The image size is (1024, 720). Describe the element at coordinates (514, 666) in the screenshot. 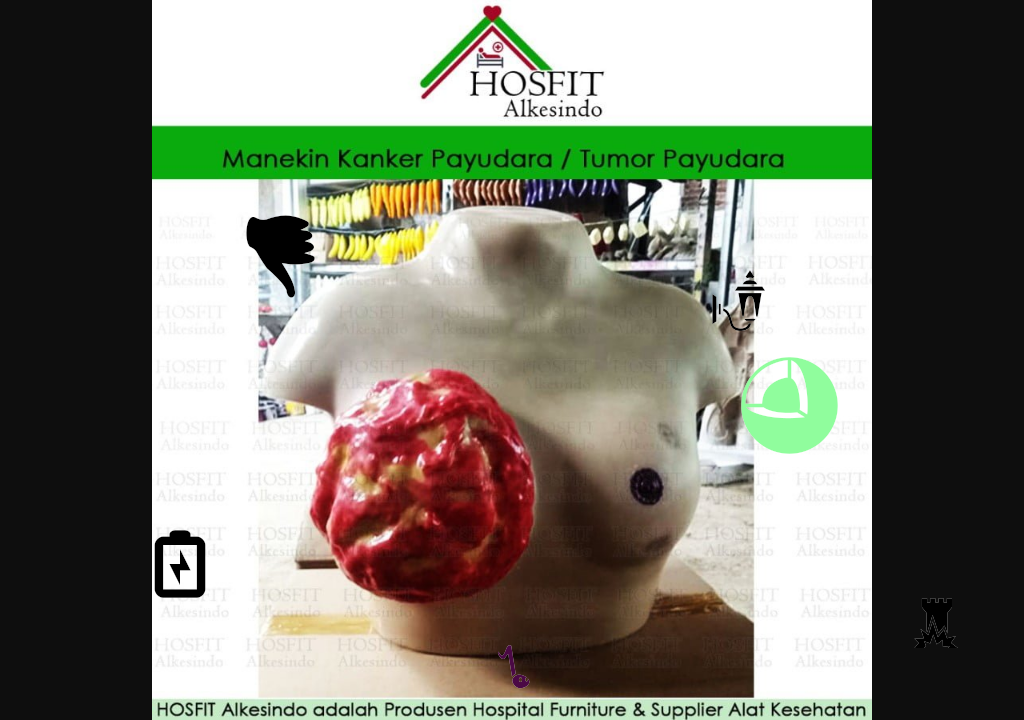

I see `access otamatone or novelty instrument sounds` at that location.